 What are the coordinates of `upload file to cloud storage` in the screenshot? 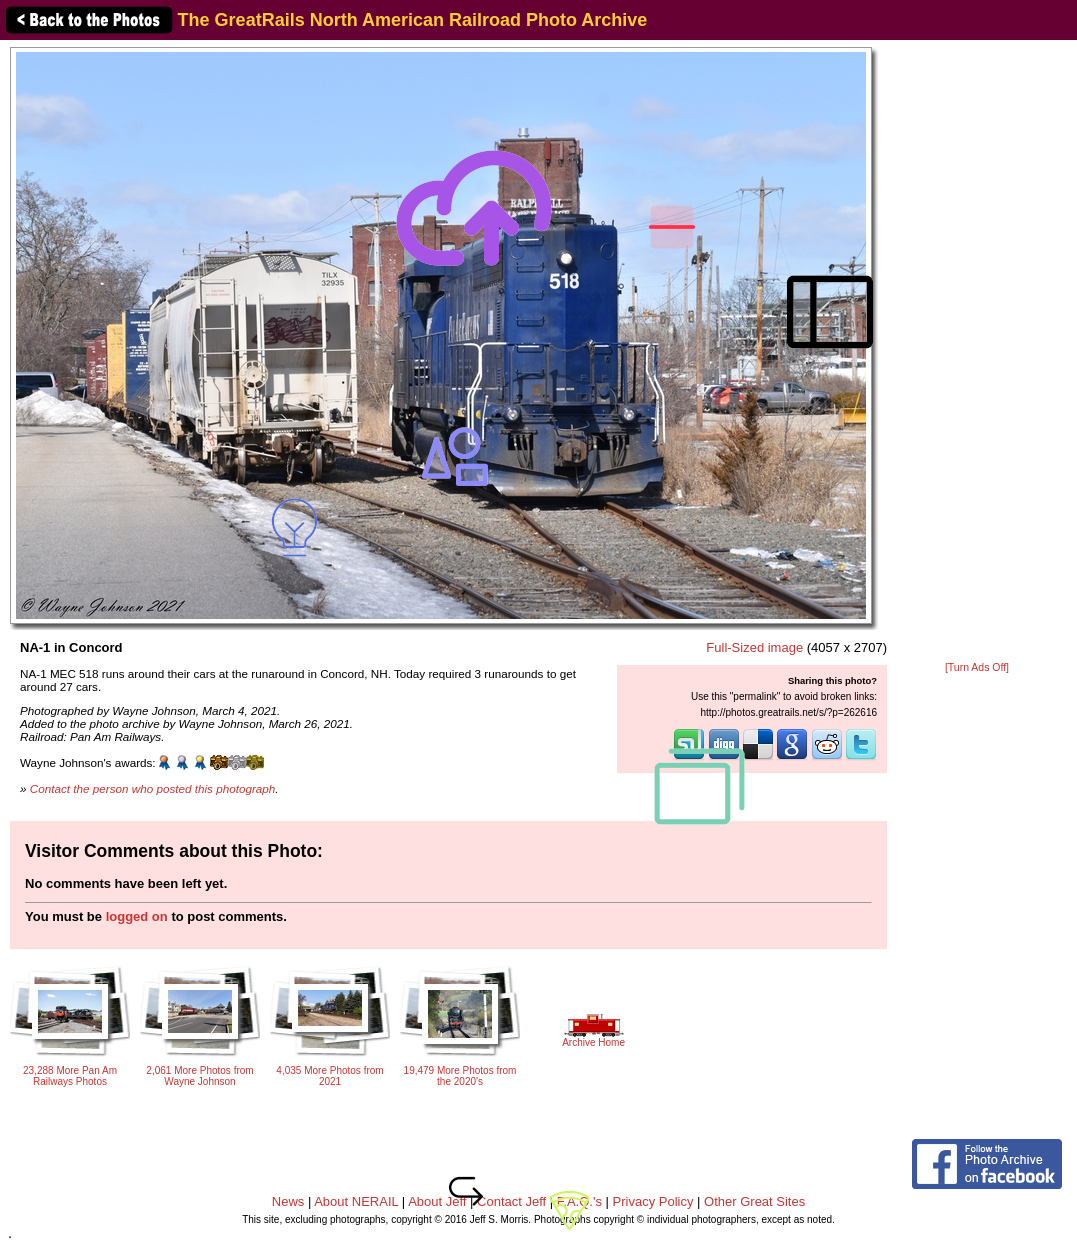 It's located at (474, 208).